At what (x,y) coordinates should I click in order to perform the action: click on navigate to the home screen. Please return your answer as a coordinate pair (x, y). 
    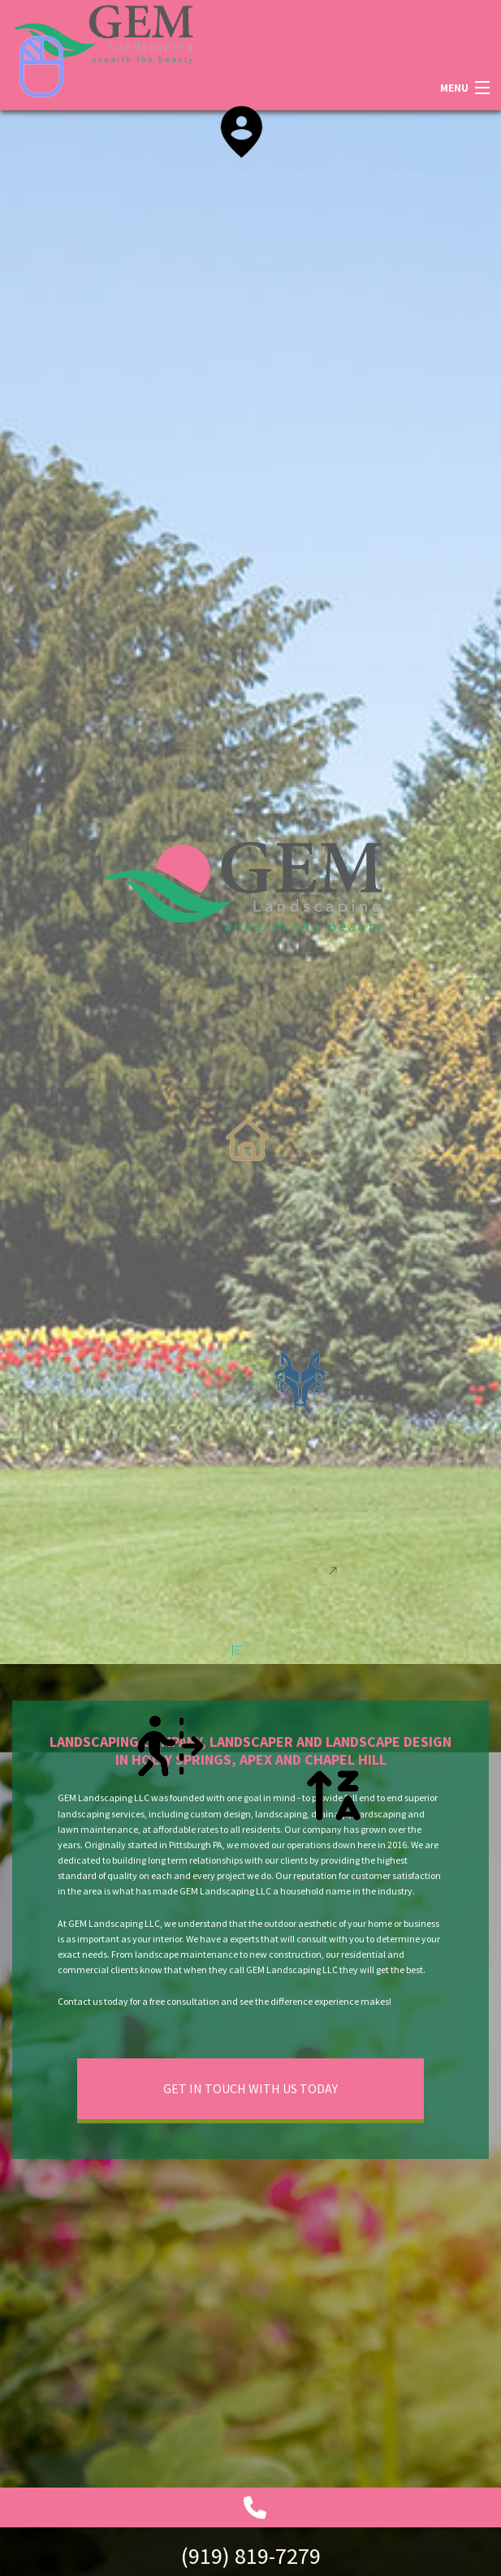
    Looking at the image, I should click on (247, 1139).